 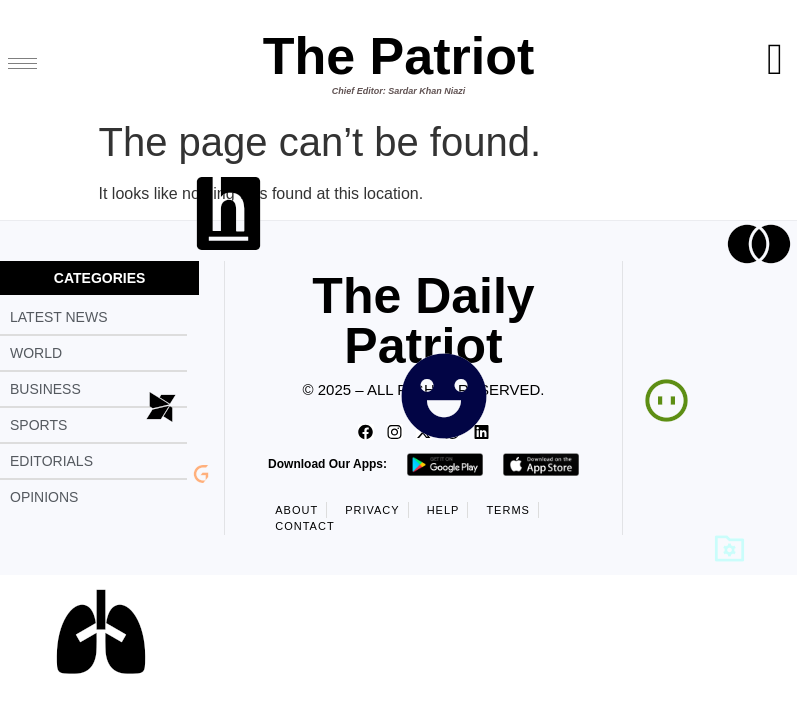 I want to click on visit hackerearth coding platform, so click(x=228, y=213).